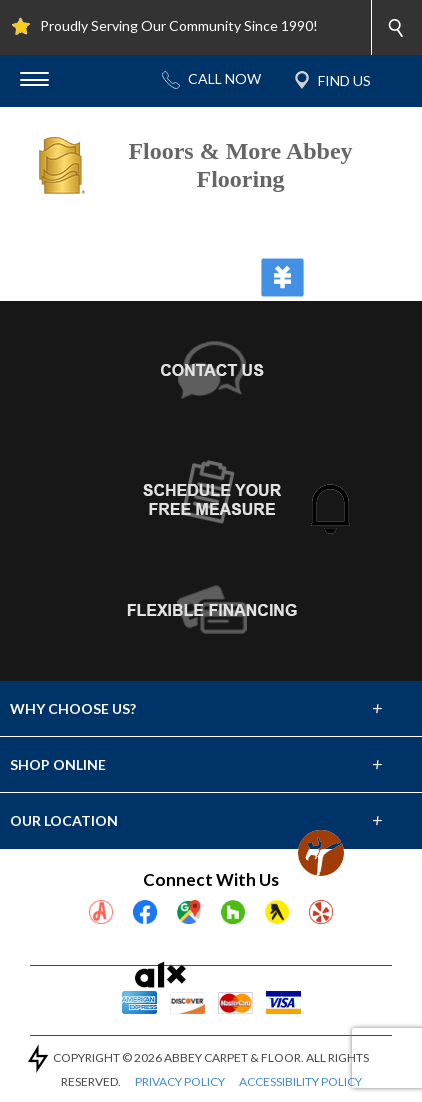 Image resolution: width=422 pixels, height=1102 pixels. What do you see at coordinates (321, 853) in the screenshot?
I see `sidekiq background job processing service logo` at bounding box center [321, 853].